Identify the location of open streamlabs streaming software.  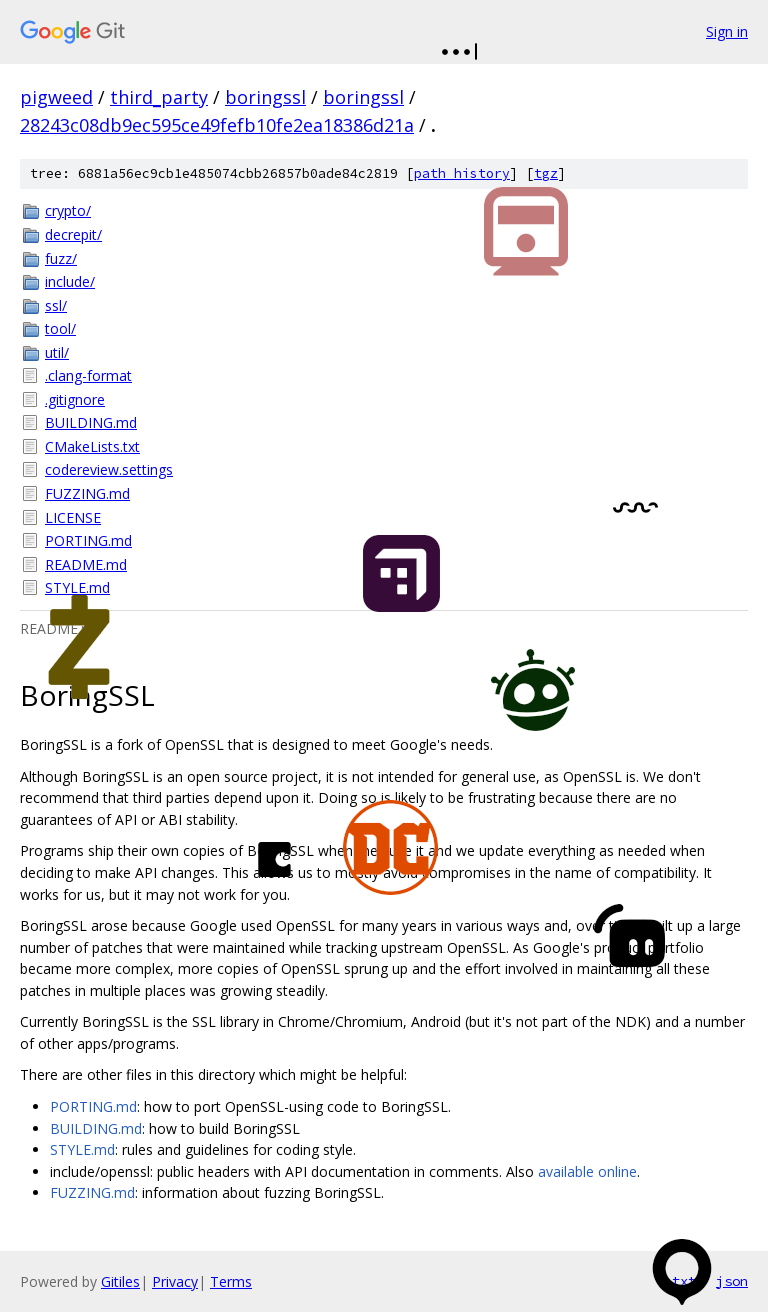
(629, 935).